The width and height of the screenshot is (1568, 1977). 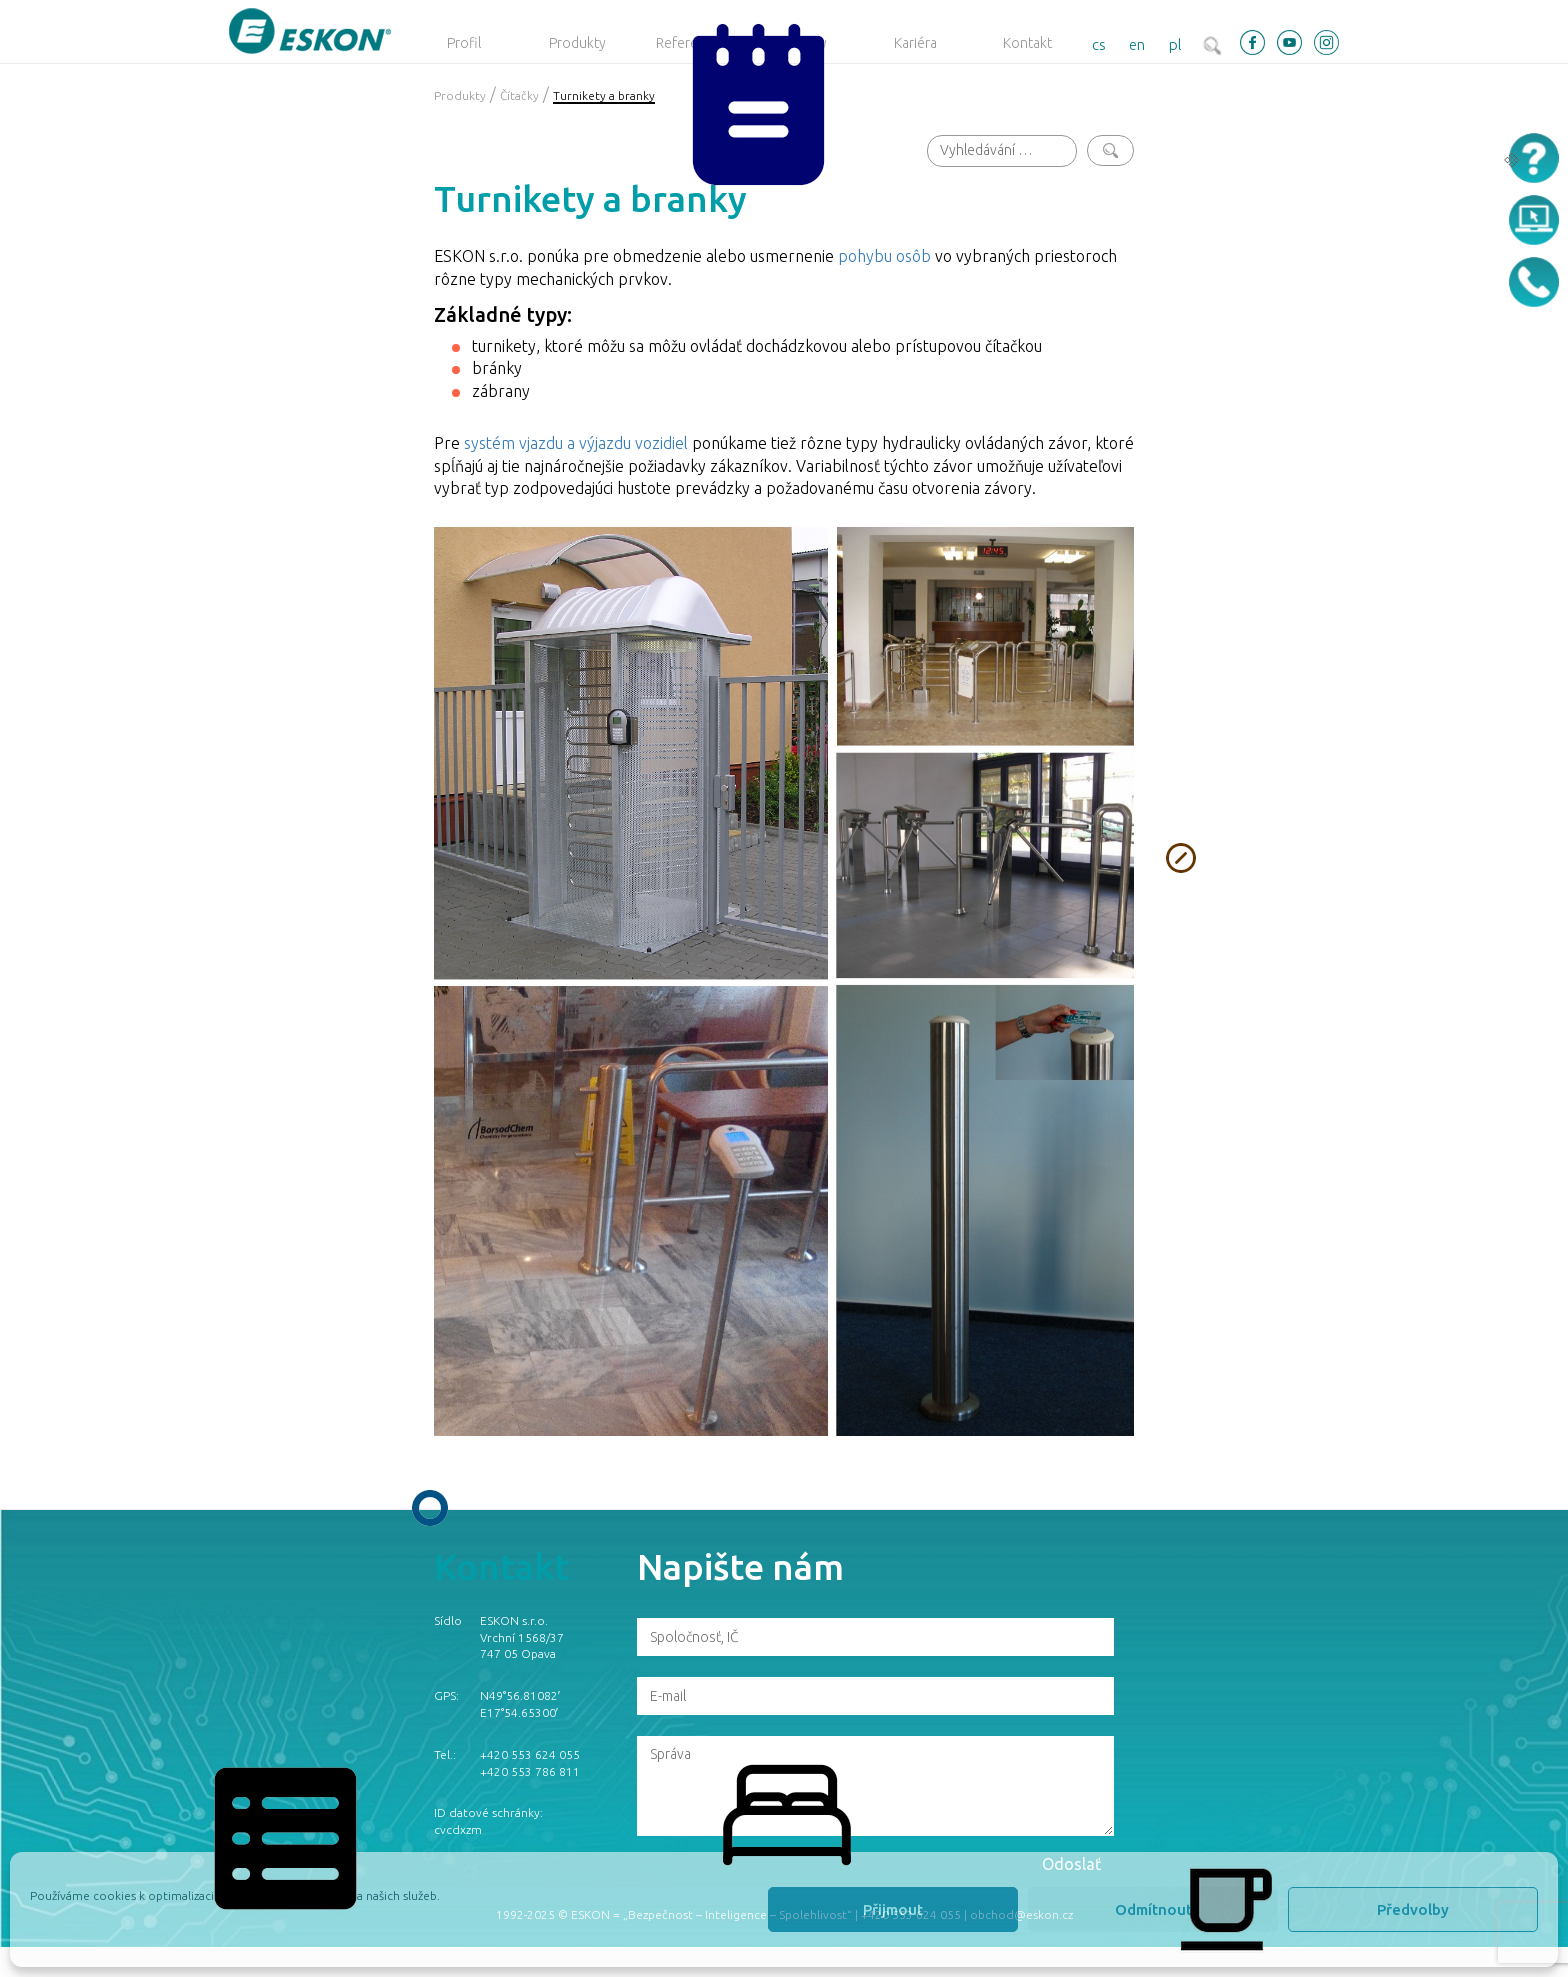 What do you see at coordinates (758, 107) in the screenshot?
I see `open notepad or notes application` at bounding box center [758, 107].